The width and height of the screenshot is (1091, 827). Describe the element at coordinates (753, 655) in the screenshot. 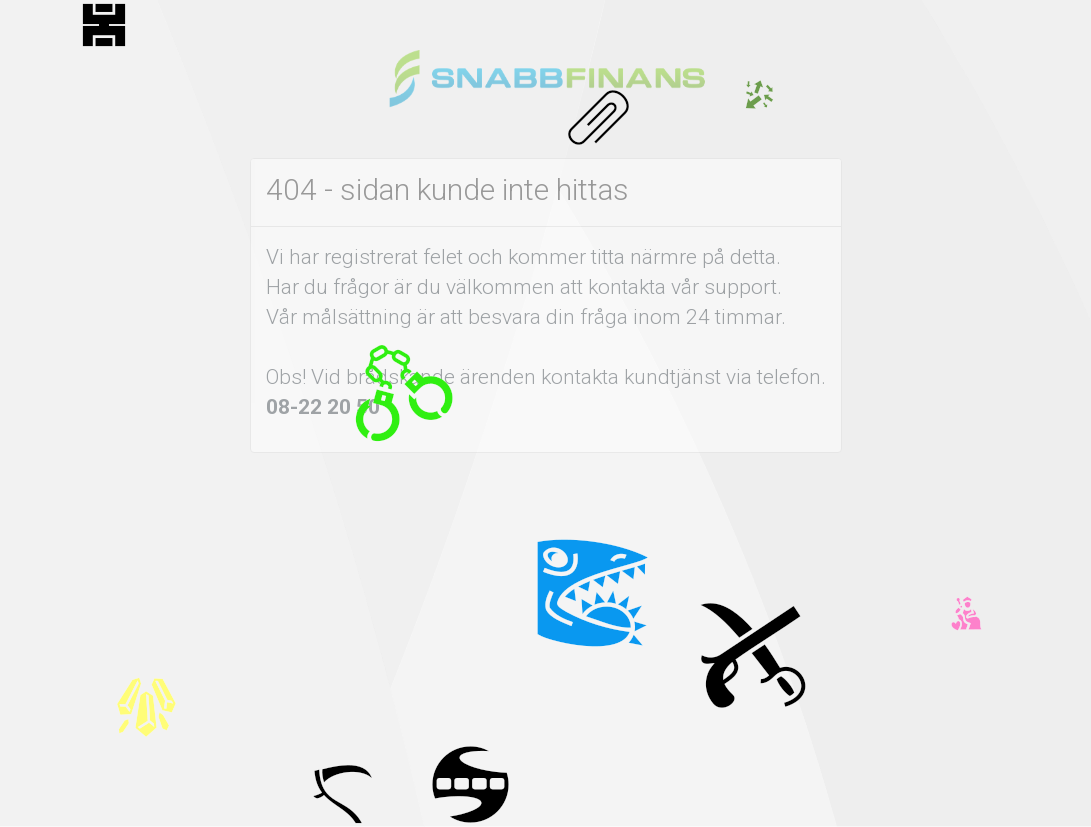

I see `access pirate or swashbuckler game mode` at that location.